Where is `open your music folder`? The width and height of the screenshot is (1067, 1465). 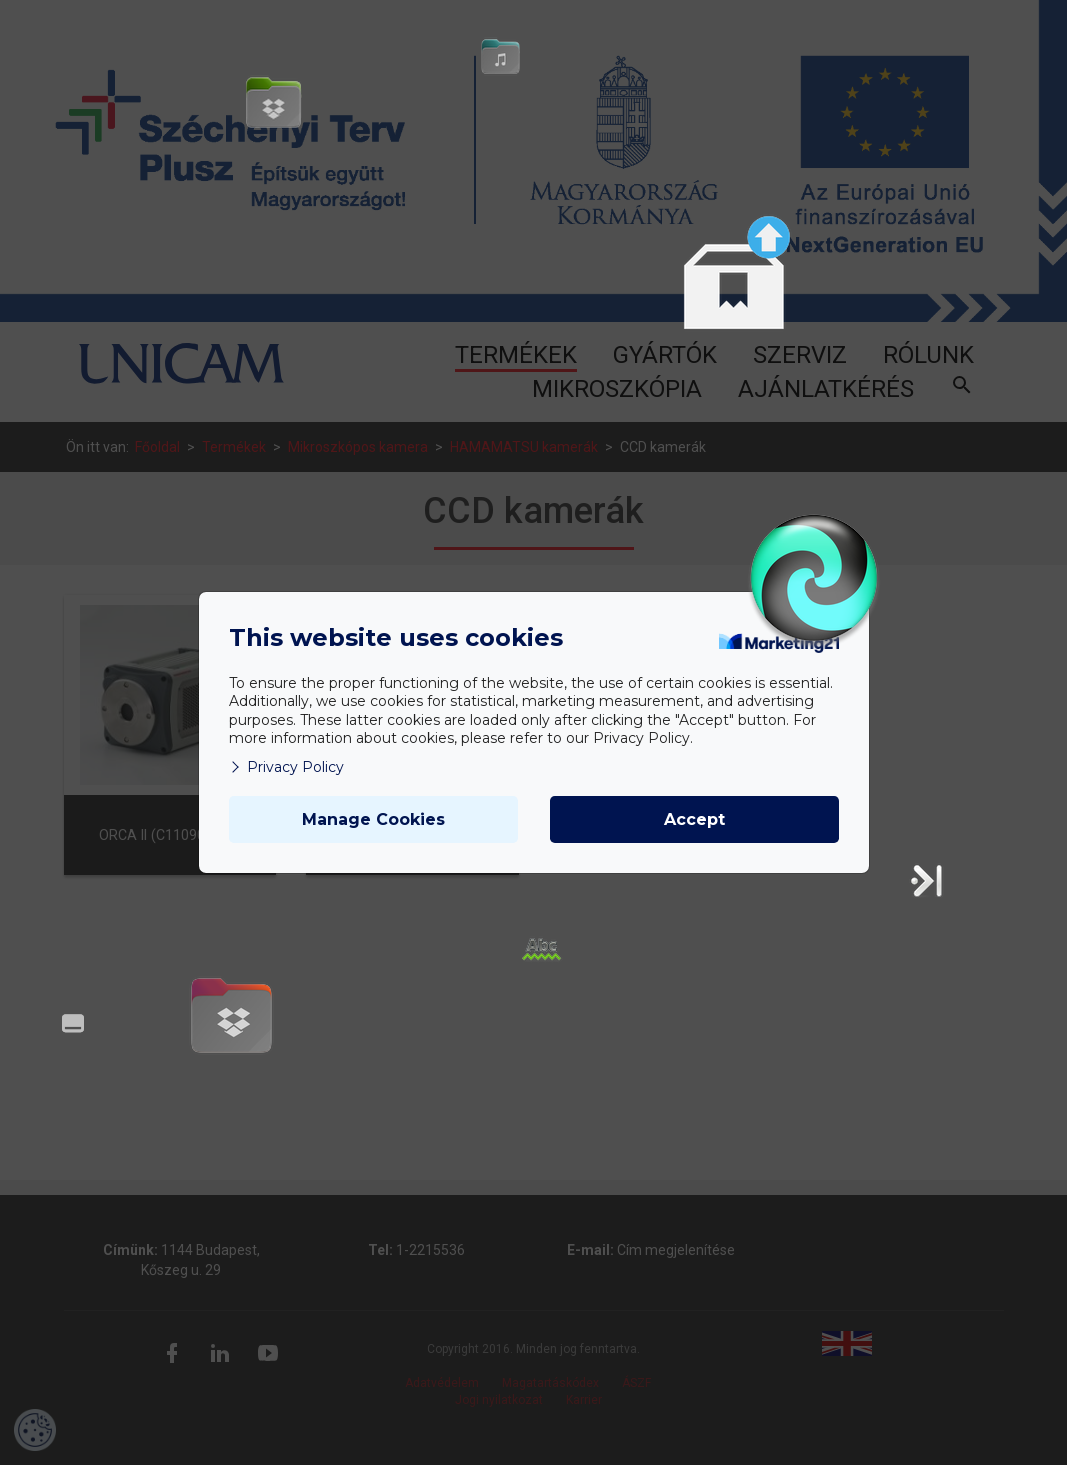 open your music folder is located at coordinates (500, 56).